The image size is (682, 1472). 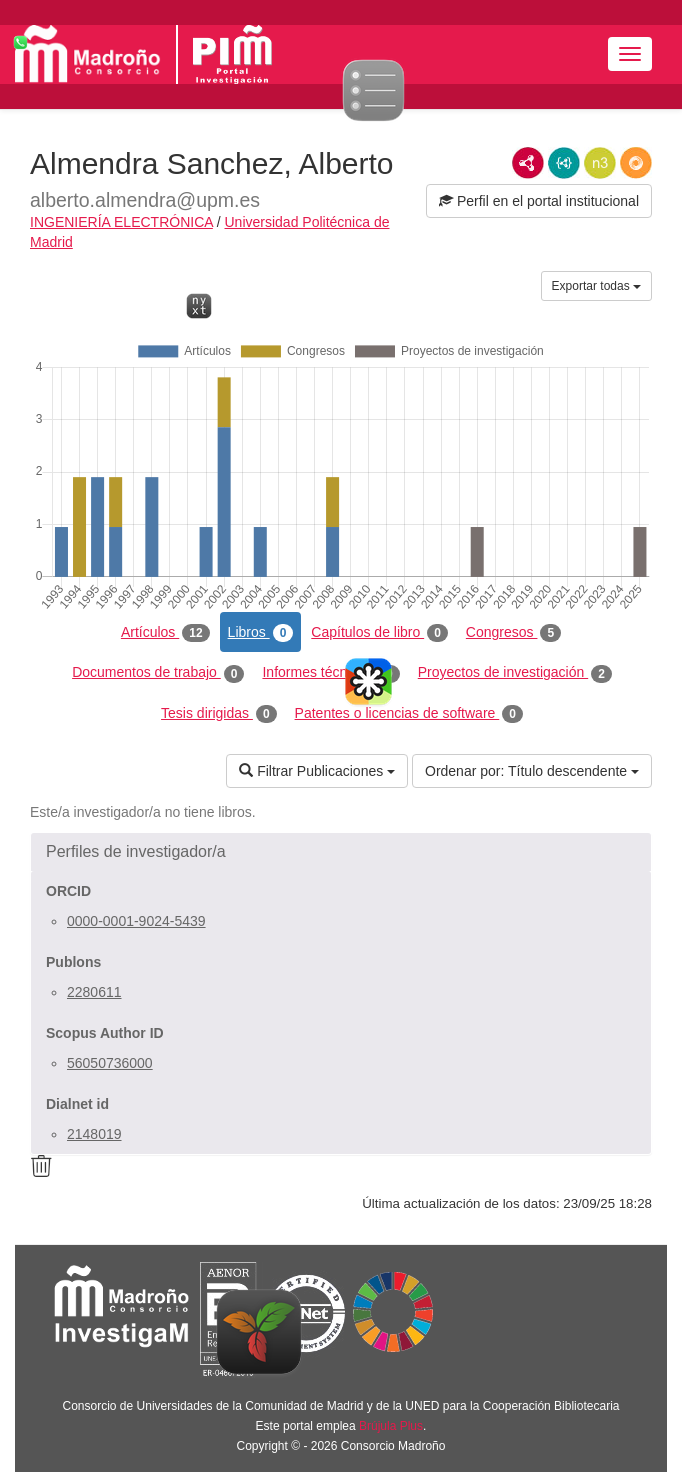 I want to click on open Boxy SVG vector graphics editor, so click(x=368, y=681).